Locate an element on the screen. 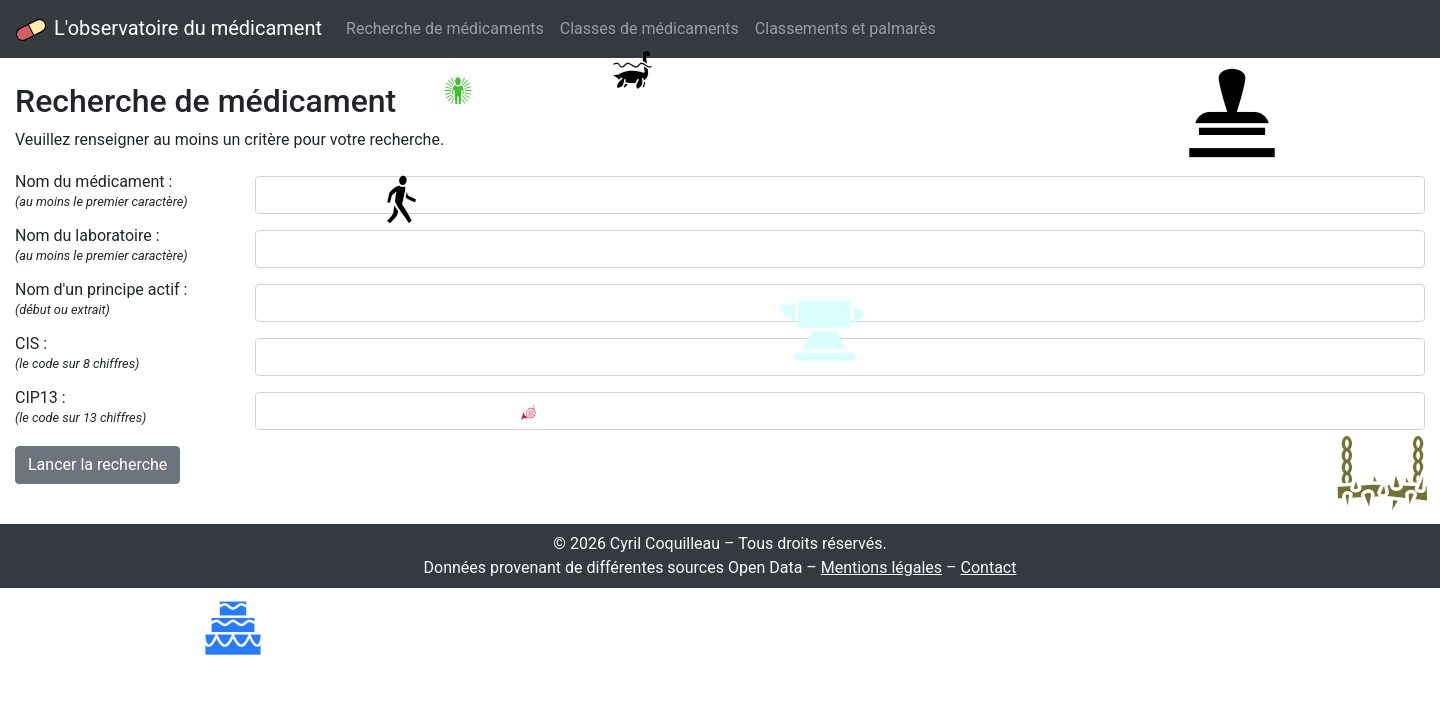  activate aura or radiance effect is located at coordinates (457, 90).